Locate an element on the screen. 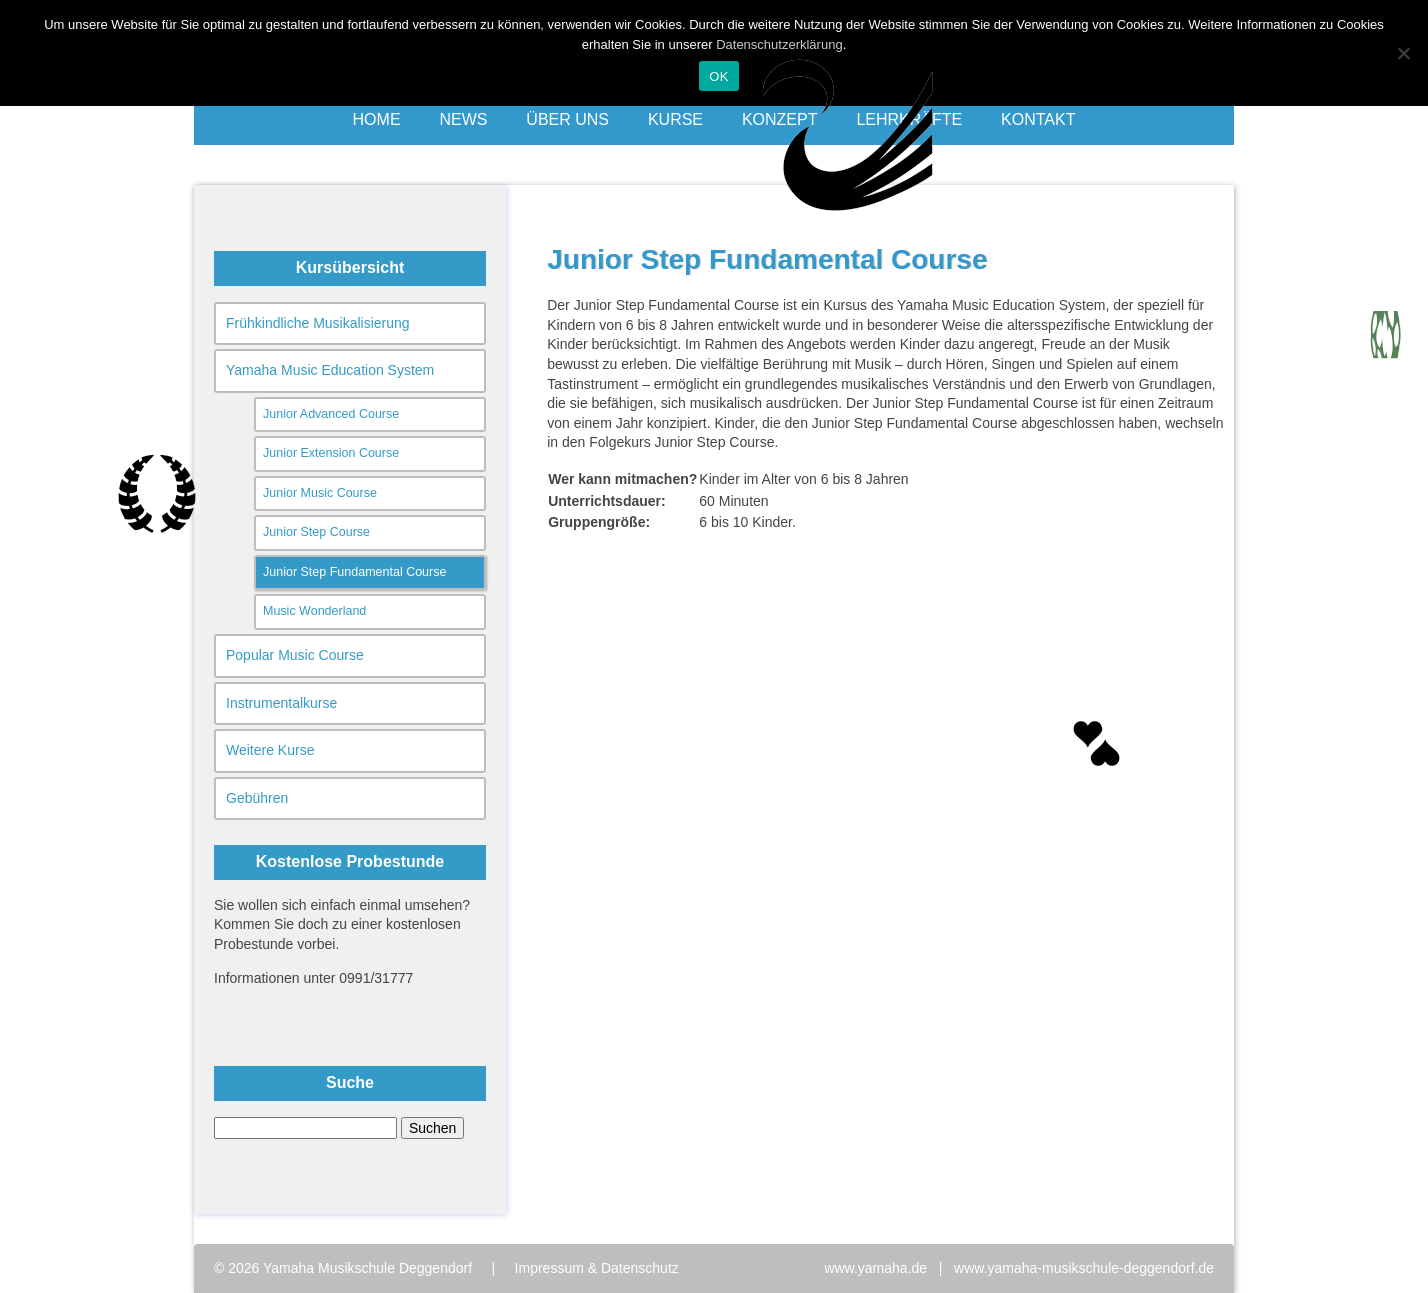  swan or bird-themed game element is located at coordinates (848, 127).